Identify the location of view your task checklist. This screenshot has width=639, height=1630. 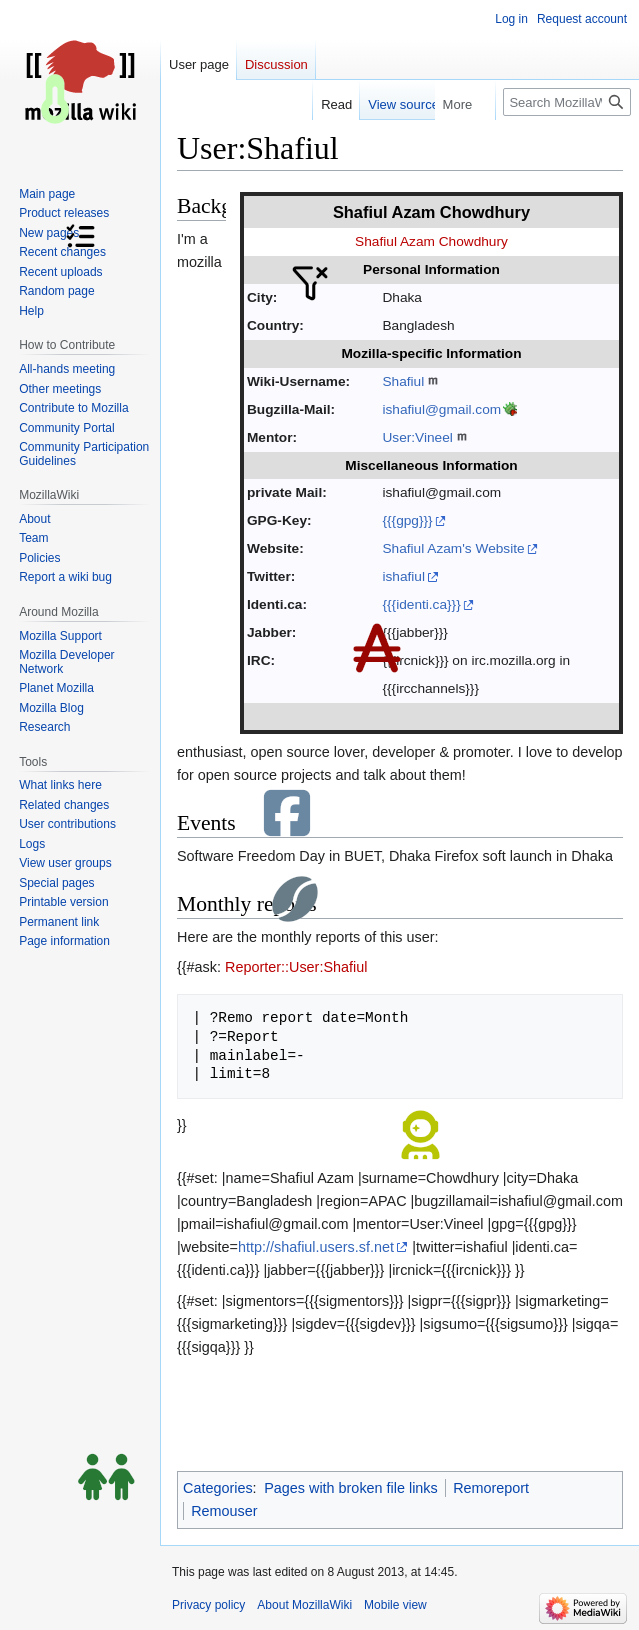
(80, 236).